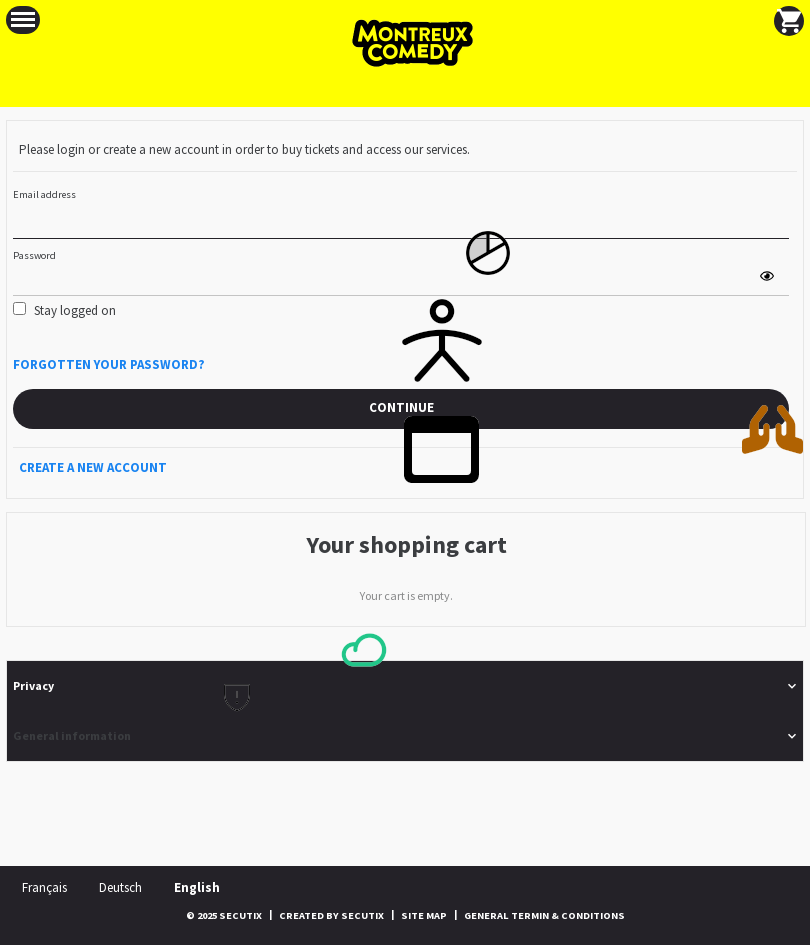 This screenshot has width=810, height=945. Describe the element at coordinates (488, 253) in the screenshot. I see `view analytics or statistics breakdown` at that location.